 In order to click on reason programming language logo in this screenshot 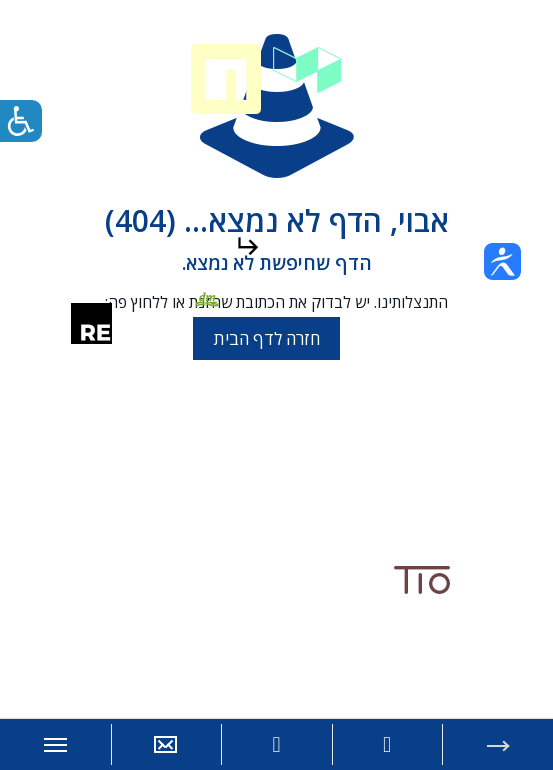, I will do `click(91, 323)`.